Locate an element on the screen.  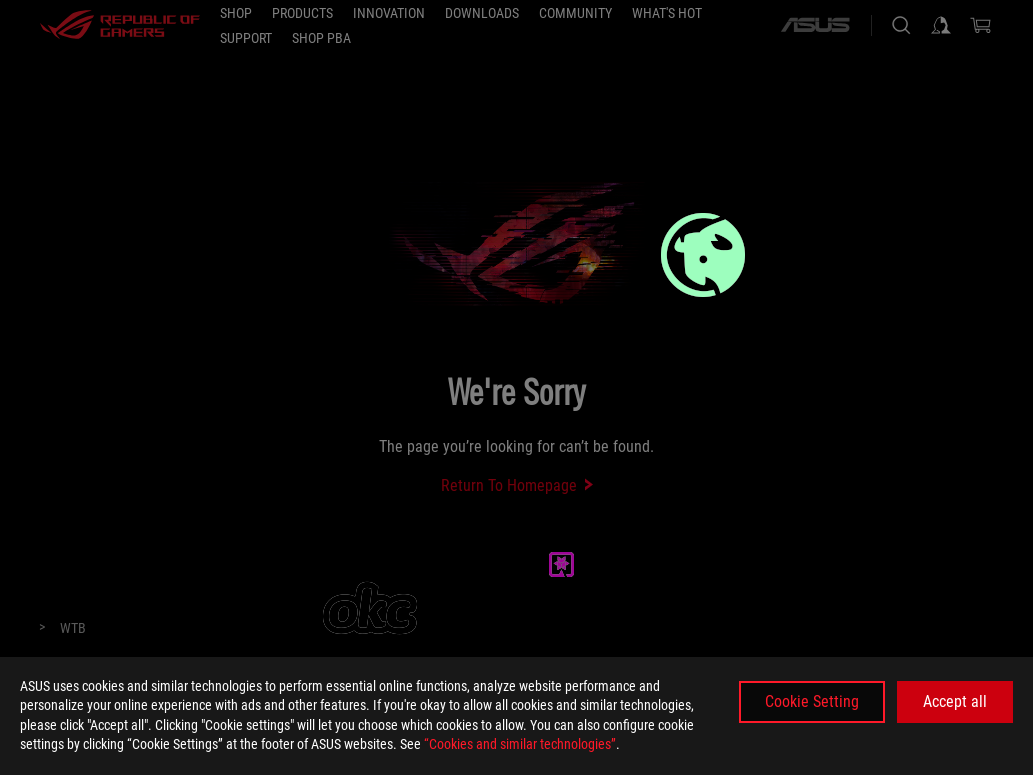
open the OkCupid dating app is located at coordinates (370, 608).